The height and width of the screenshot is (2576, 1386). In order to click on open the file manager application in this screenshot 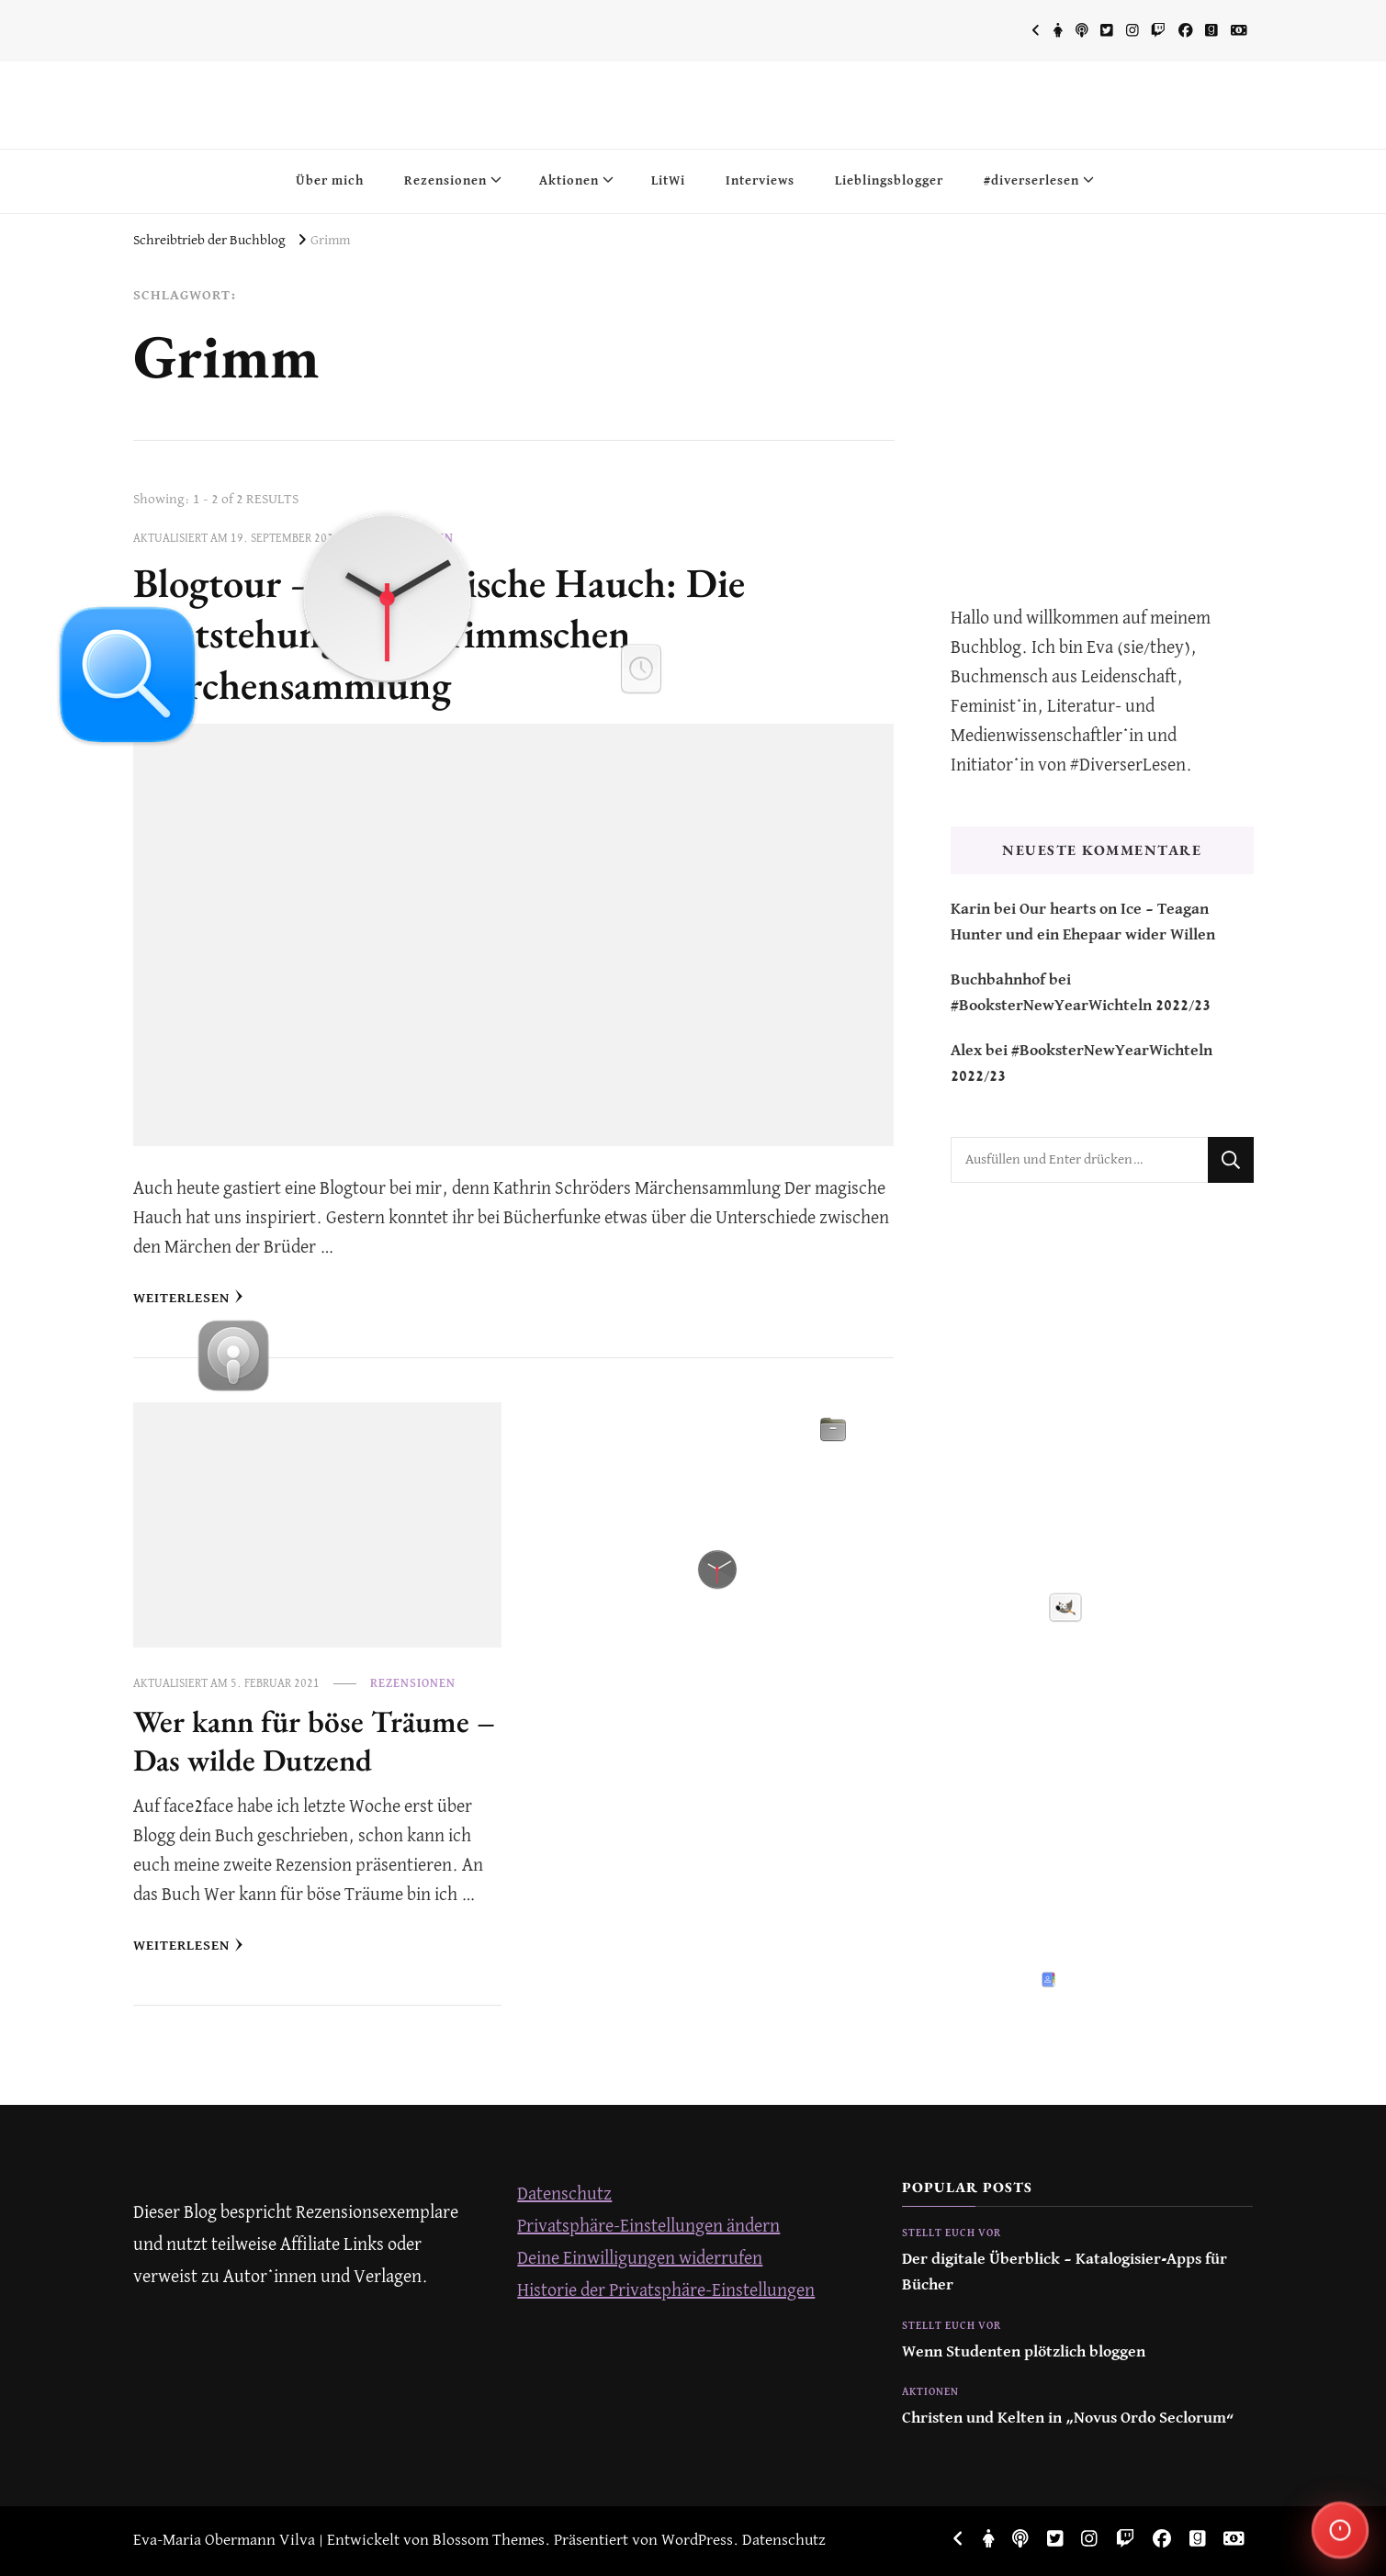, I will do `click(833, 1429)`.